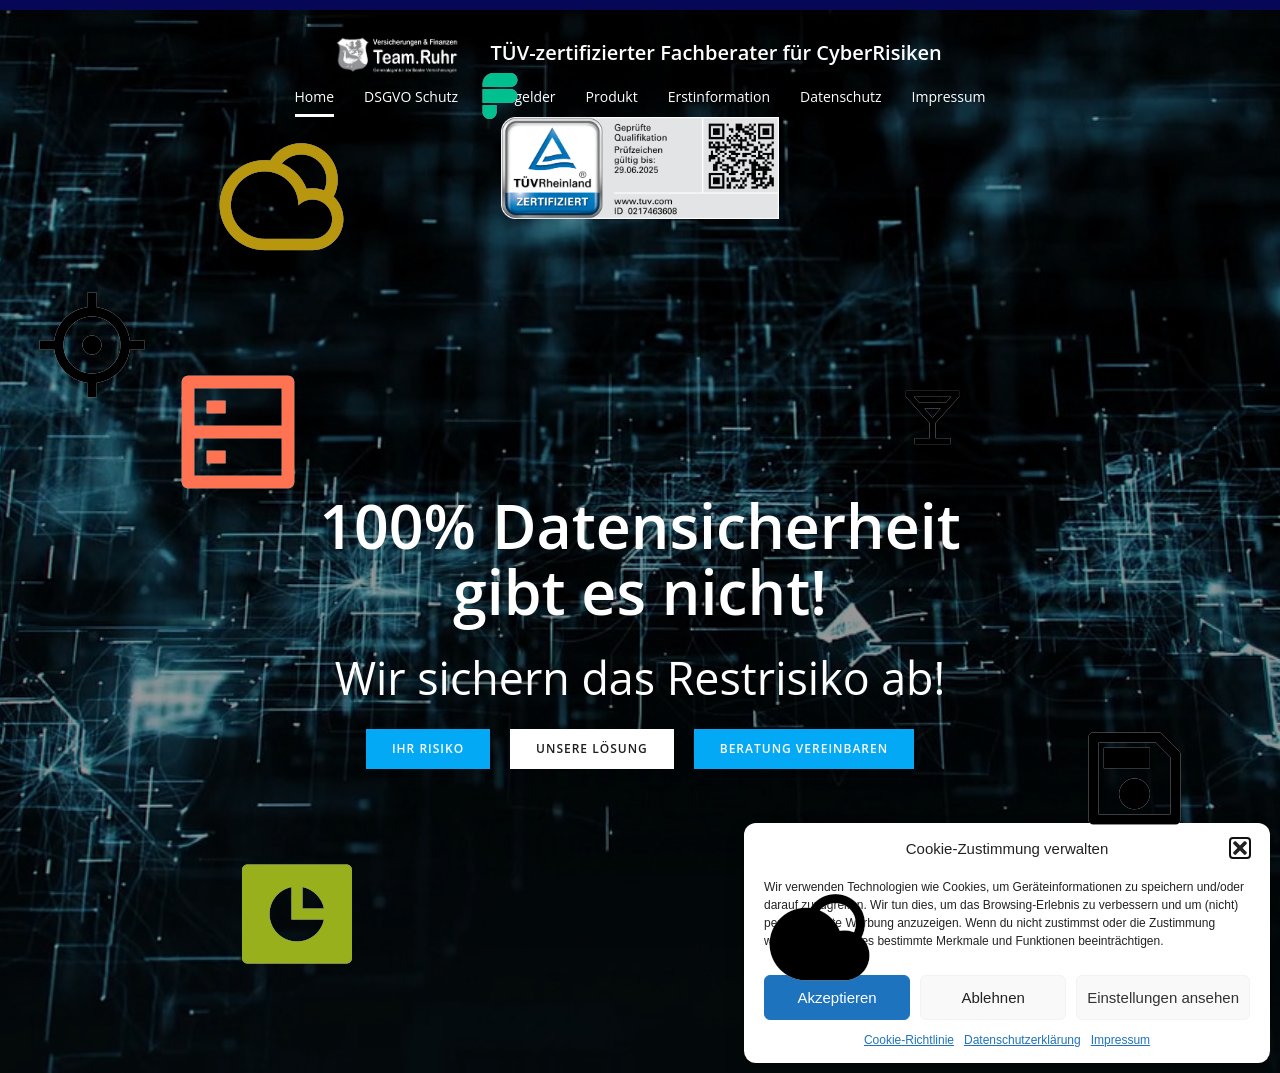 This screenshot has height=1073, width=1280. Describe the element at coordinates (819, 939) in the screenshot. I see `indicates partly cloudy weather conditions` at that location.